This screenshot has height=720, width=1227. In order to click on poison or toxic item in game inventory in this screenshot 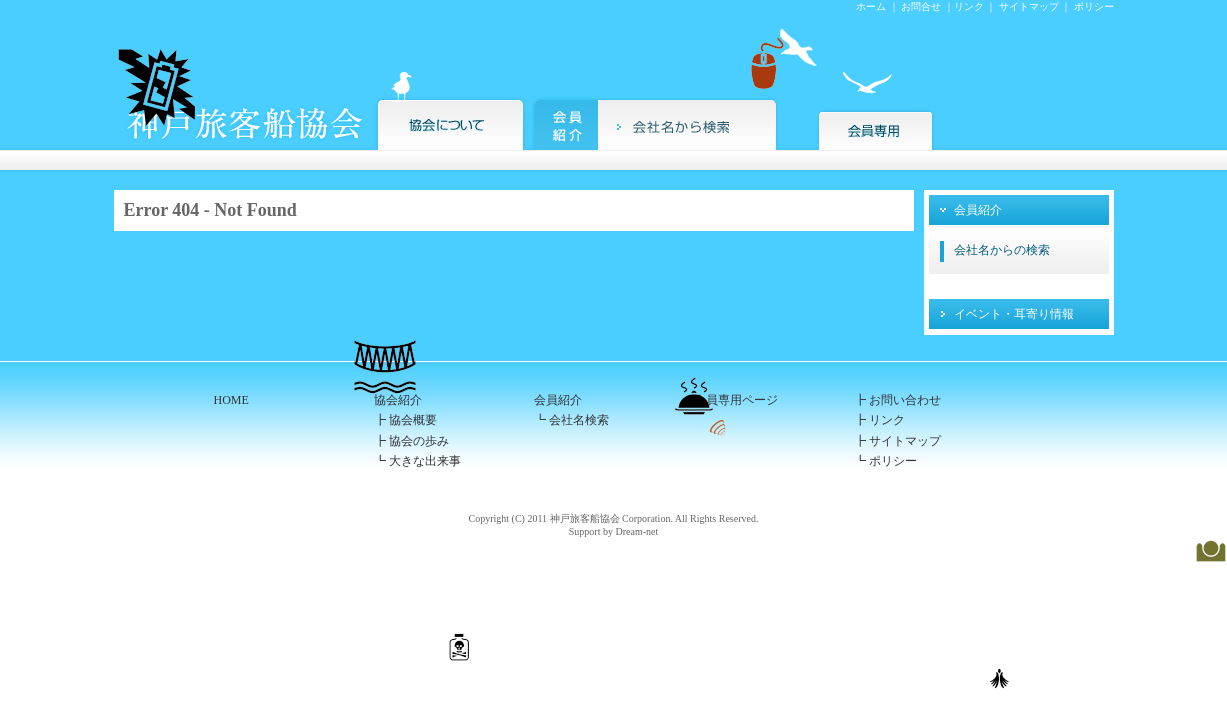, I will do `click(459, 647)`.